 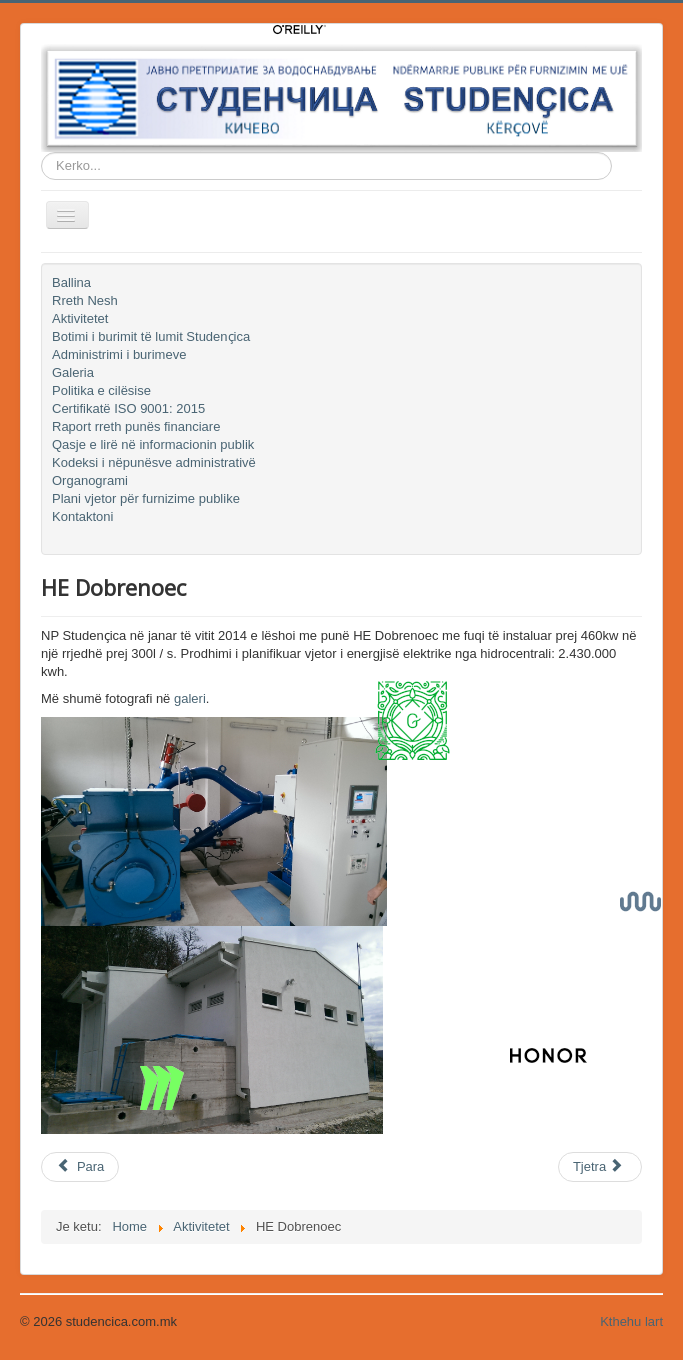 What do you see at coordinates (548, 1055) in the screenshot?
I see `honor brand logo` at bounding box center [548, 1055].